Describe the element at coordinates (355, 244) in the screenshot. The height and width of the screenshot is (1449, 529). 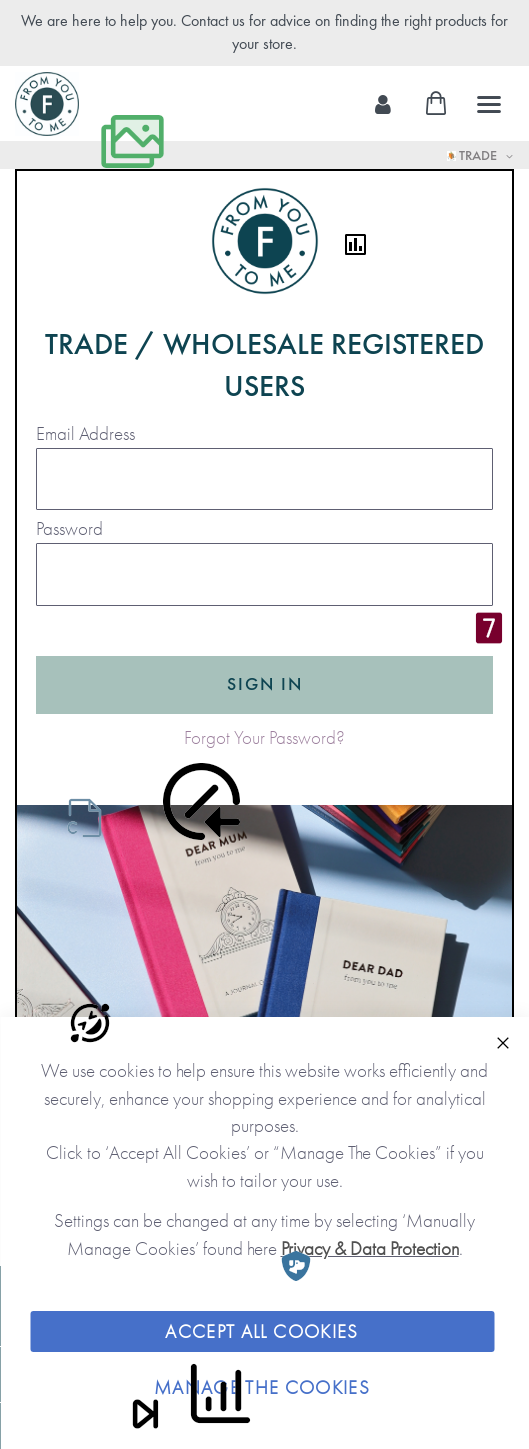
I see `insert a chart or graph into a document` at that location.